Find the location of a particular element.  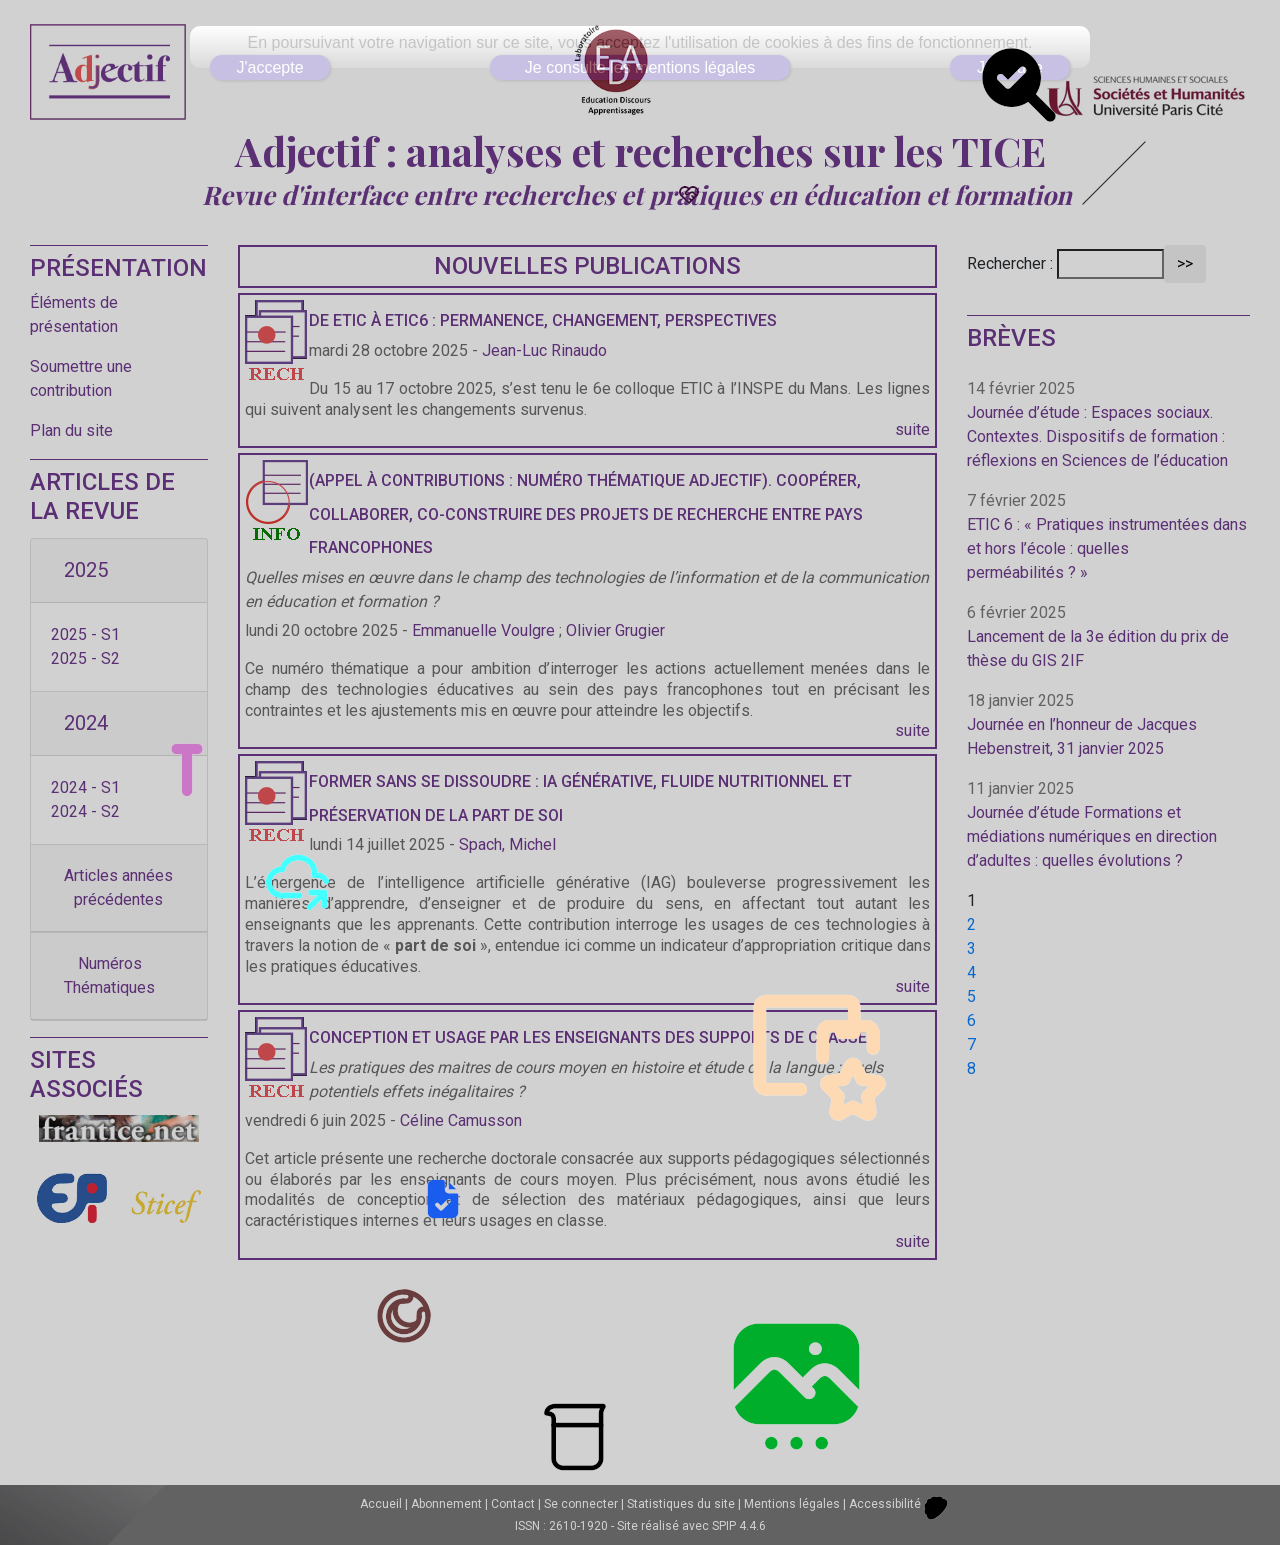

access experimental or beta features is located at coordinates (575, 1437).